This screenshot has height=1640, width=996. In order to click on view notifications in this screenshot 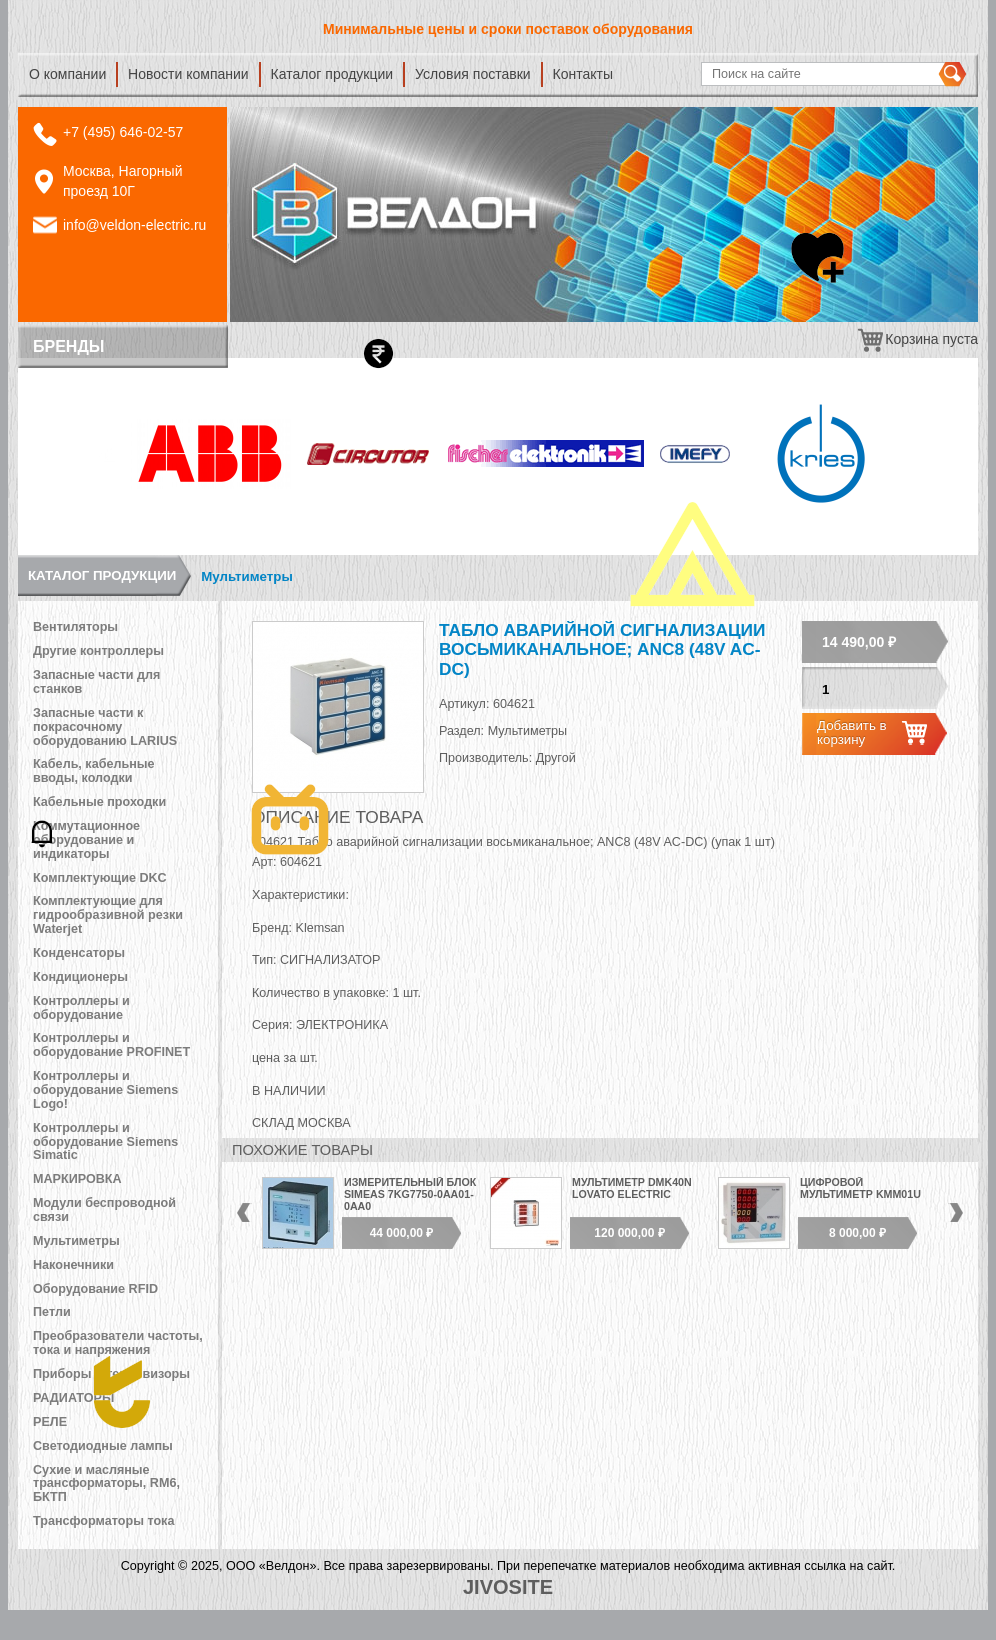, I will do `click(42, 833)`.